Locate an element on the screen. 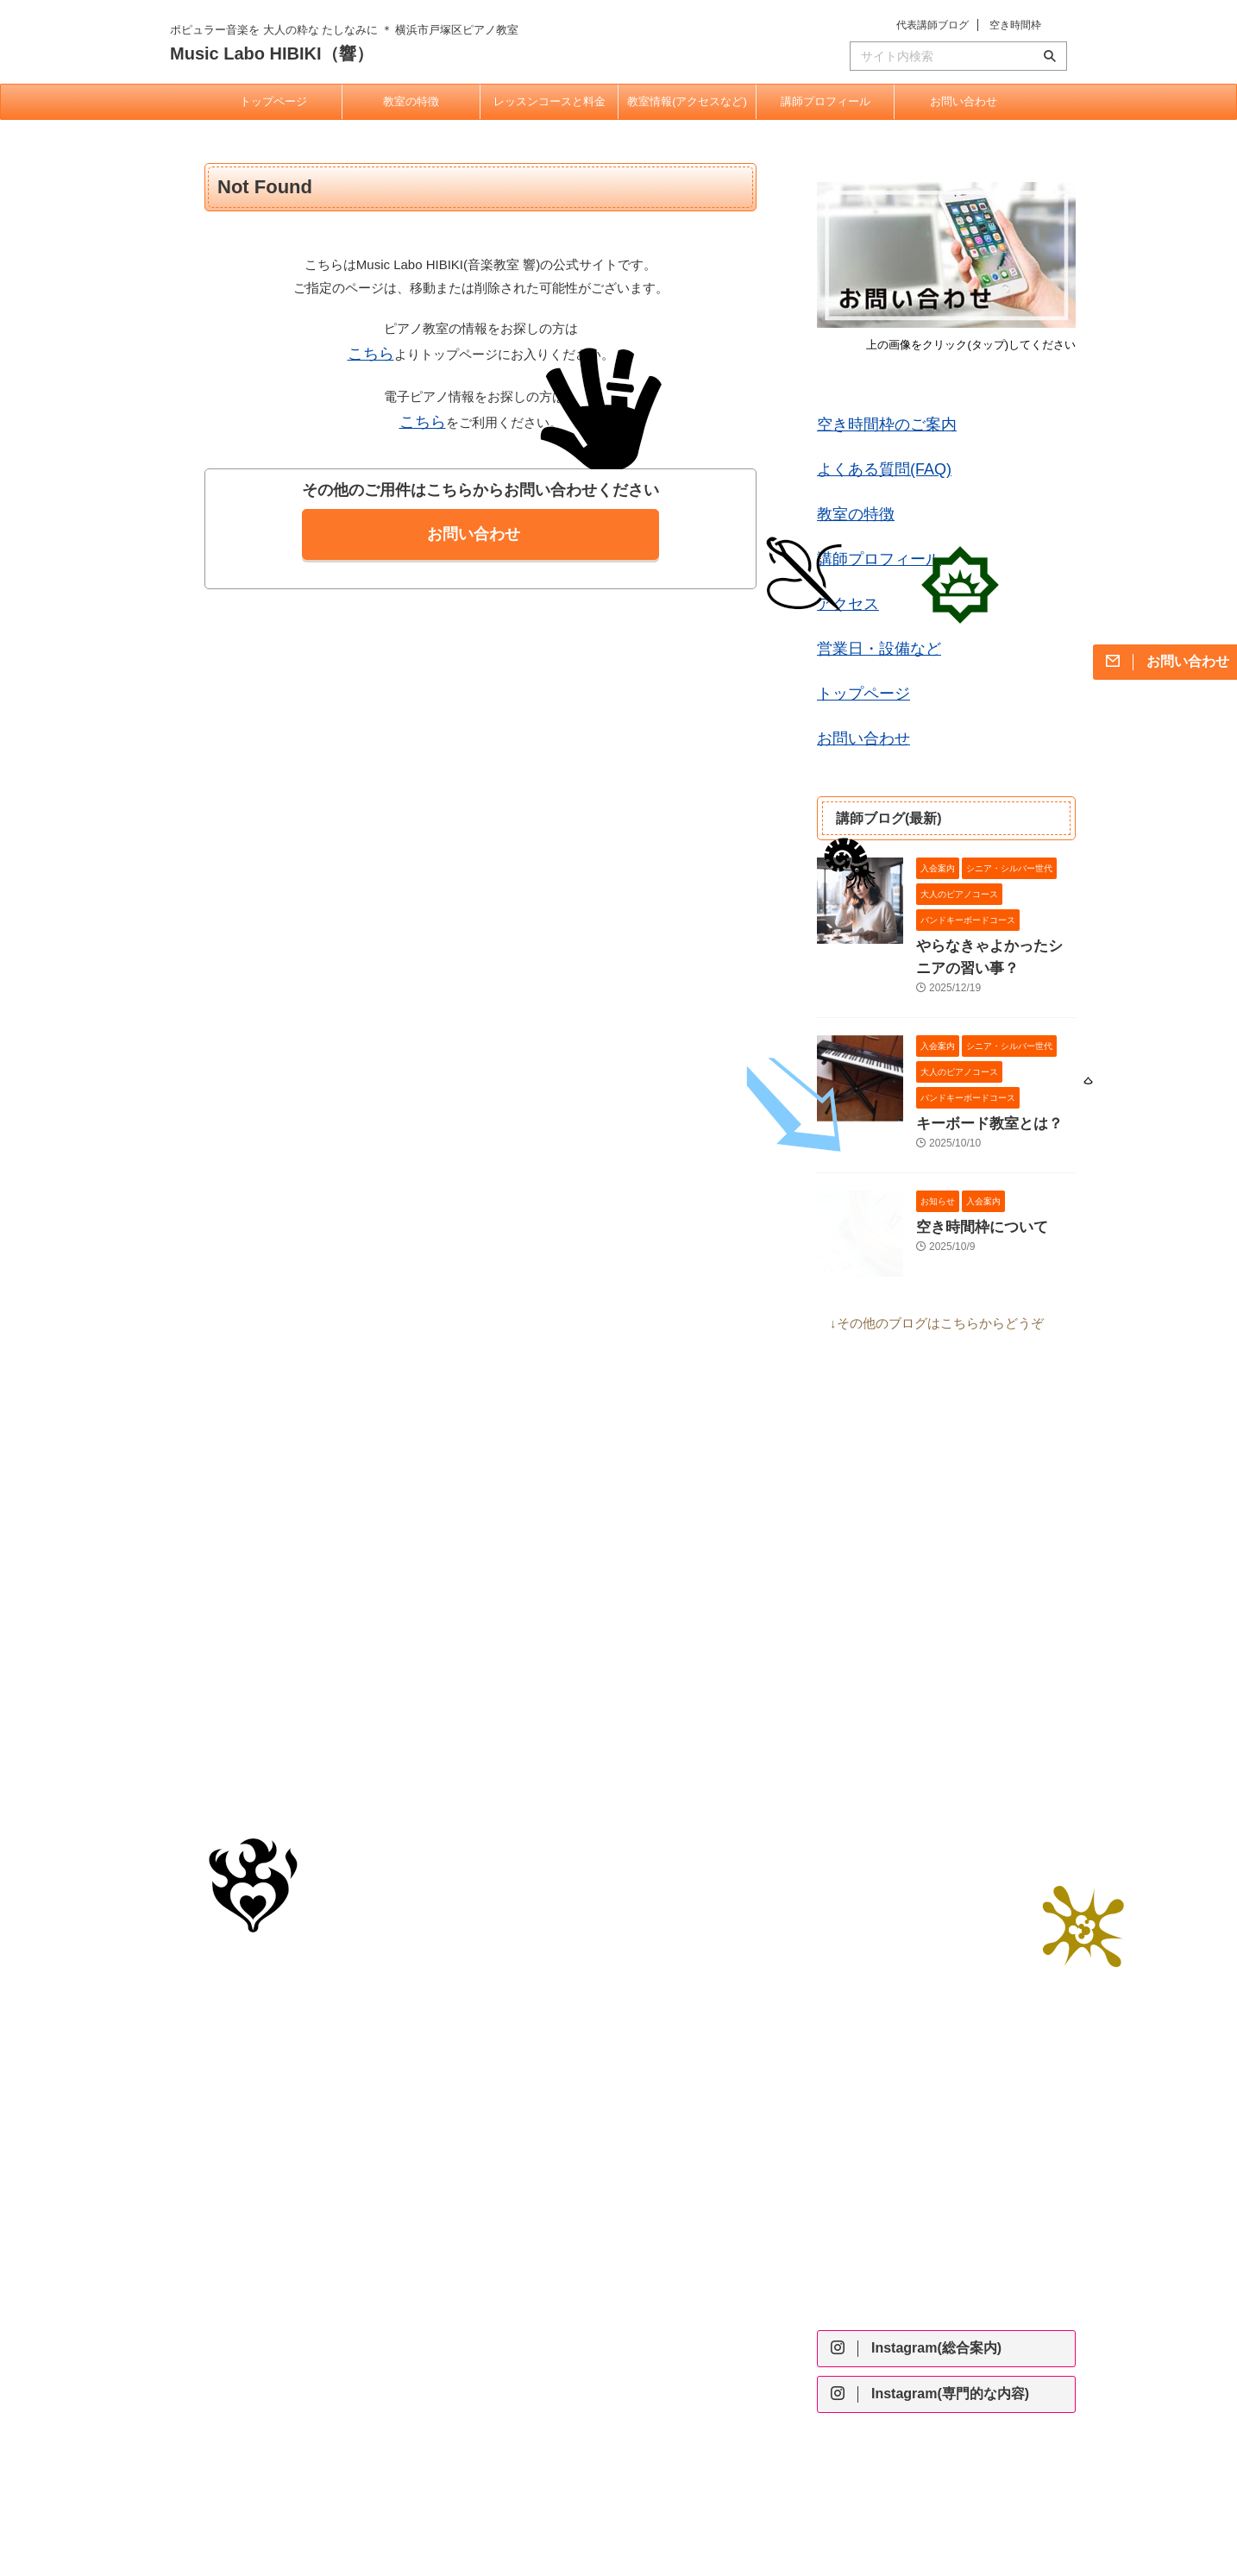 This screenshot has height=2576, width=1237. indicates private first class military rank is located at coordinates (1088, 1080).